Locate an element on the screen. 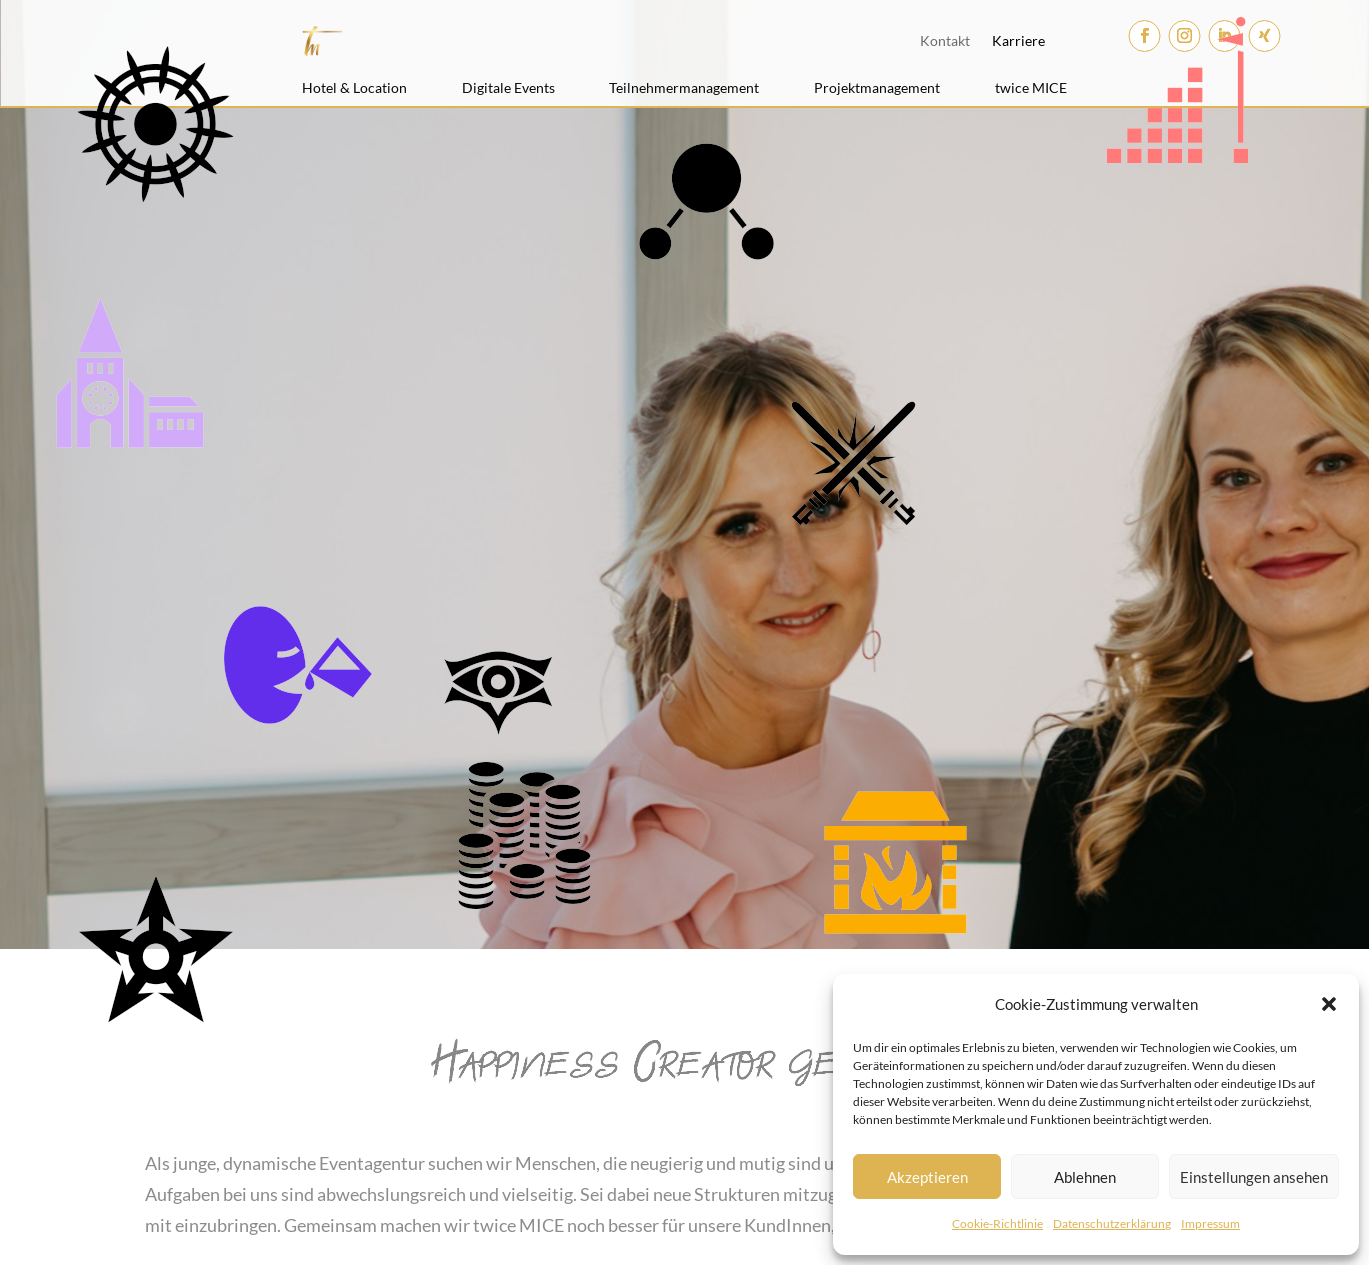  sun or light-based ability icon in a game interface is located at coordinates (155, 124).